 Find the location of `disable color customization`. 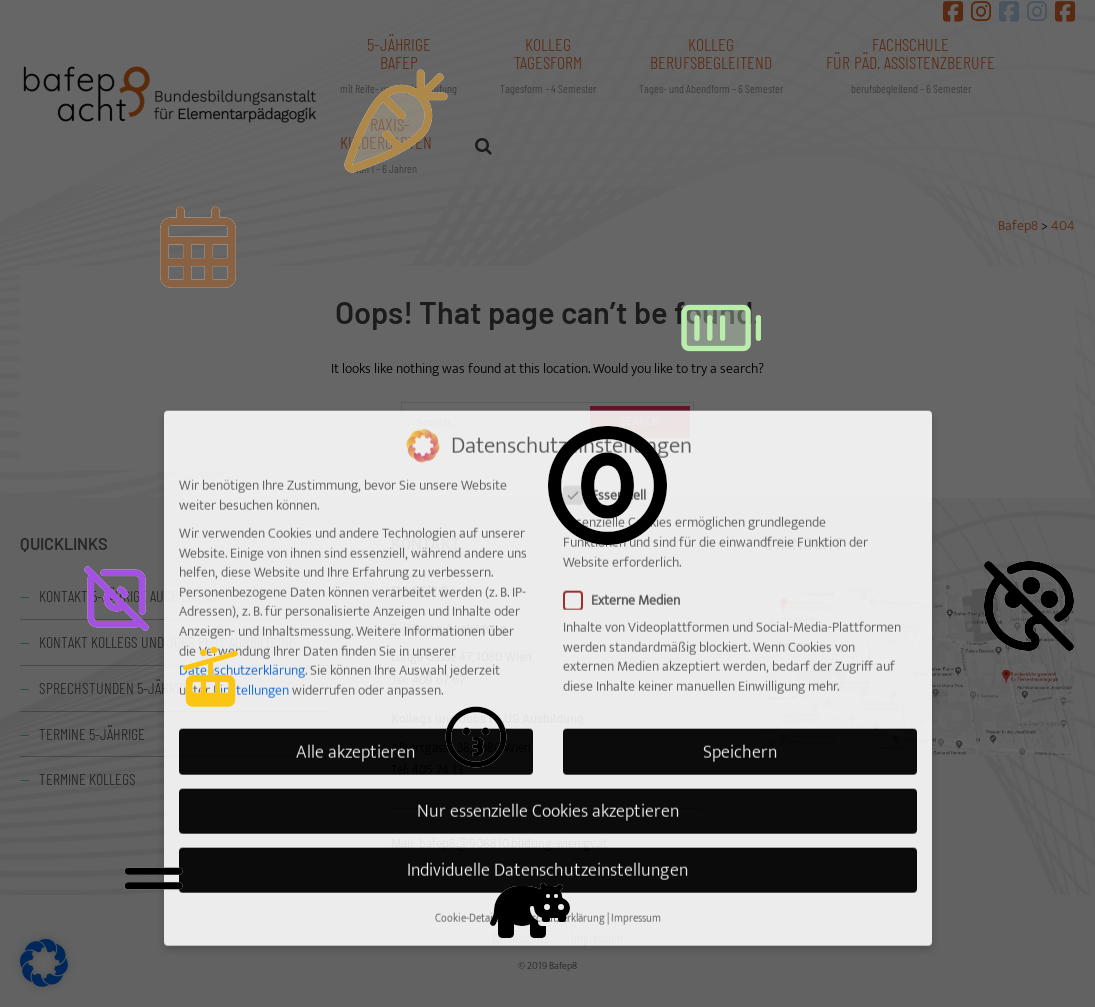

disable color customization is located at coordinates (1029, 606).